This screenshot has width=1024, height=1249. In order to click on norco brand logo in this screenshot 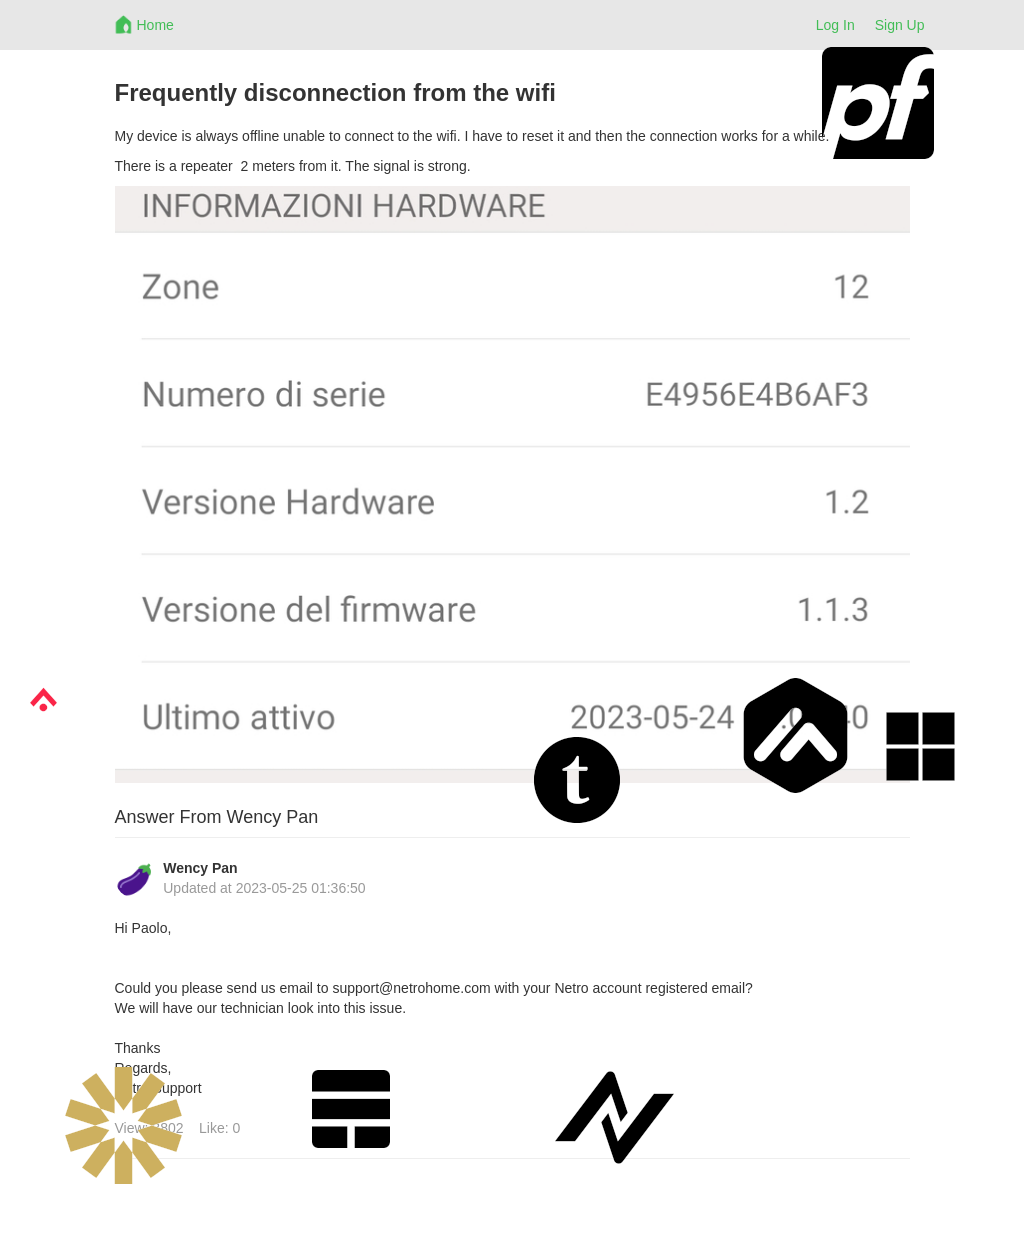, I will do `click(614, 1117)`.